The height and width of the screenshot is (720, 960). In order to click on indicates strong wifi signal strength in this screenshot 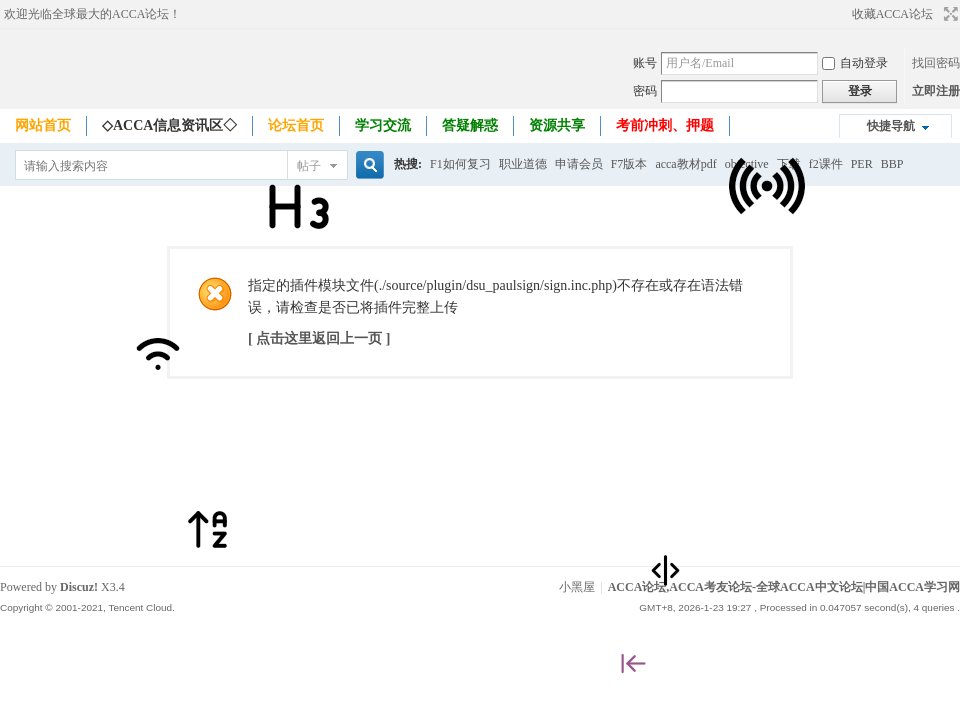, I will do `click(158, 346)`.